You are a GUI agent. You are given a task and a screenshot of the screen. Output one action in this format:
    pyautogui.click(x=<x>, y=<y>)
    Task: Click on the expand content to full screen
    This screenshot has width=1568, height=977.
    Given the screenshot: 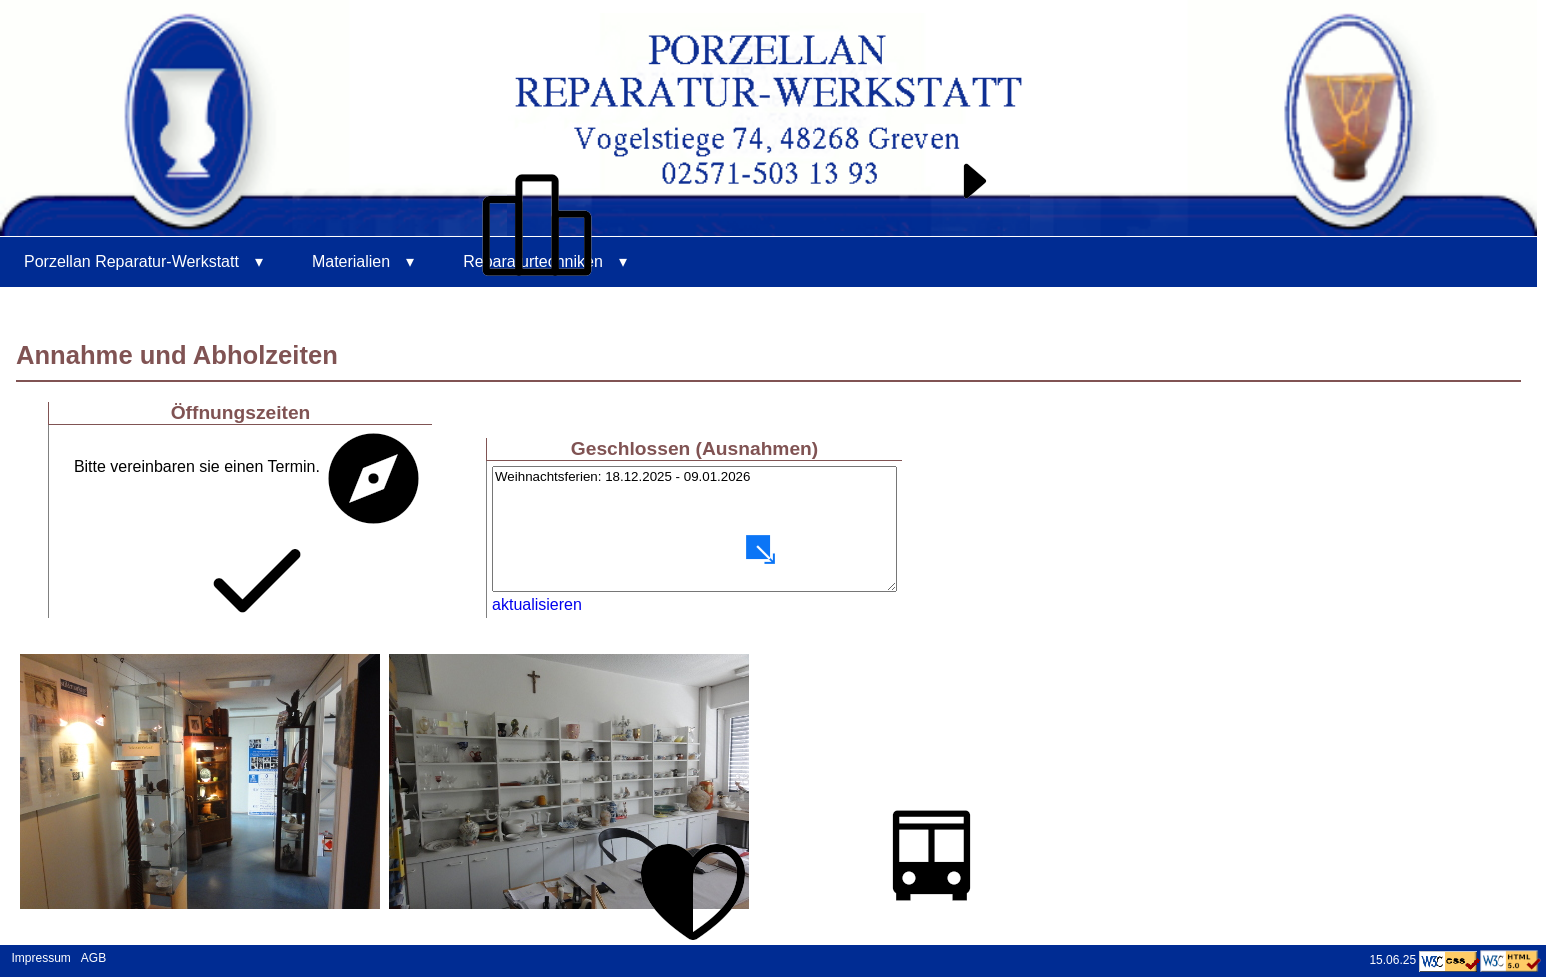 What is the action you would take?
    pyautogui.click(x=760, y=549)
    